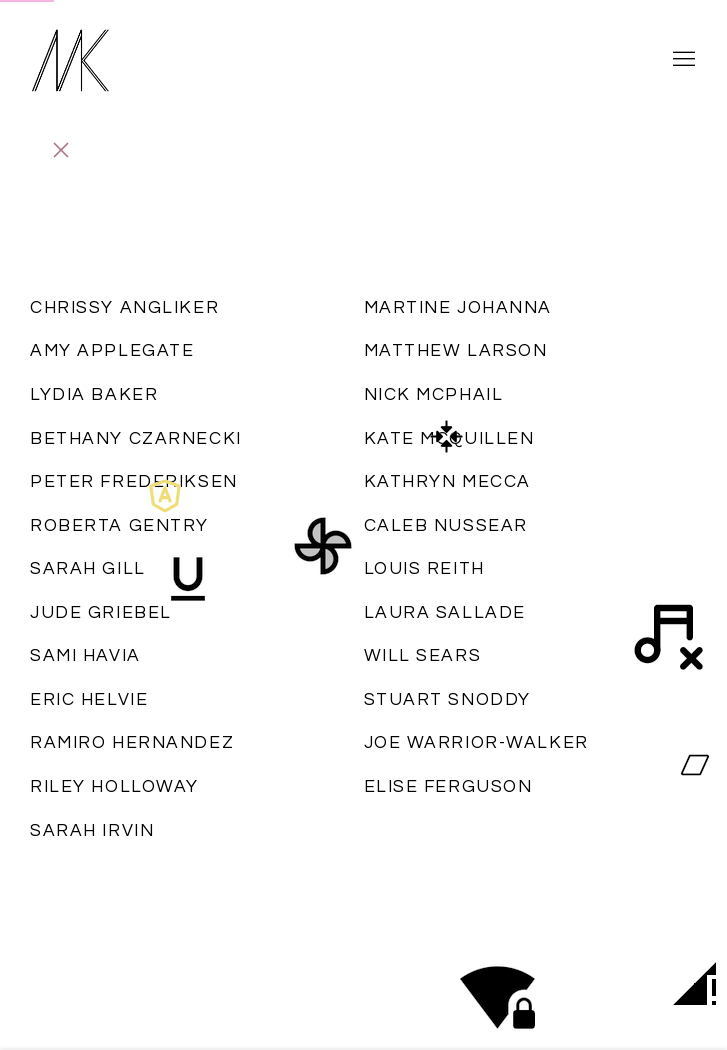 This screenshot has height=1050, width=727. I want to click on access toys or games section, so click(323, 546).